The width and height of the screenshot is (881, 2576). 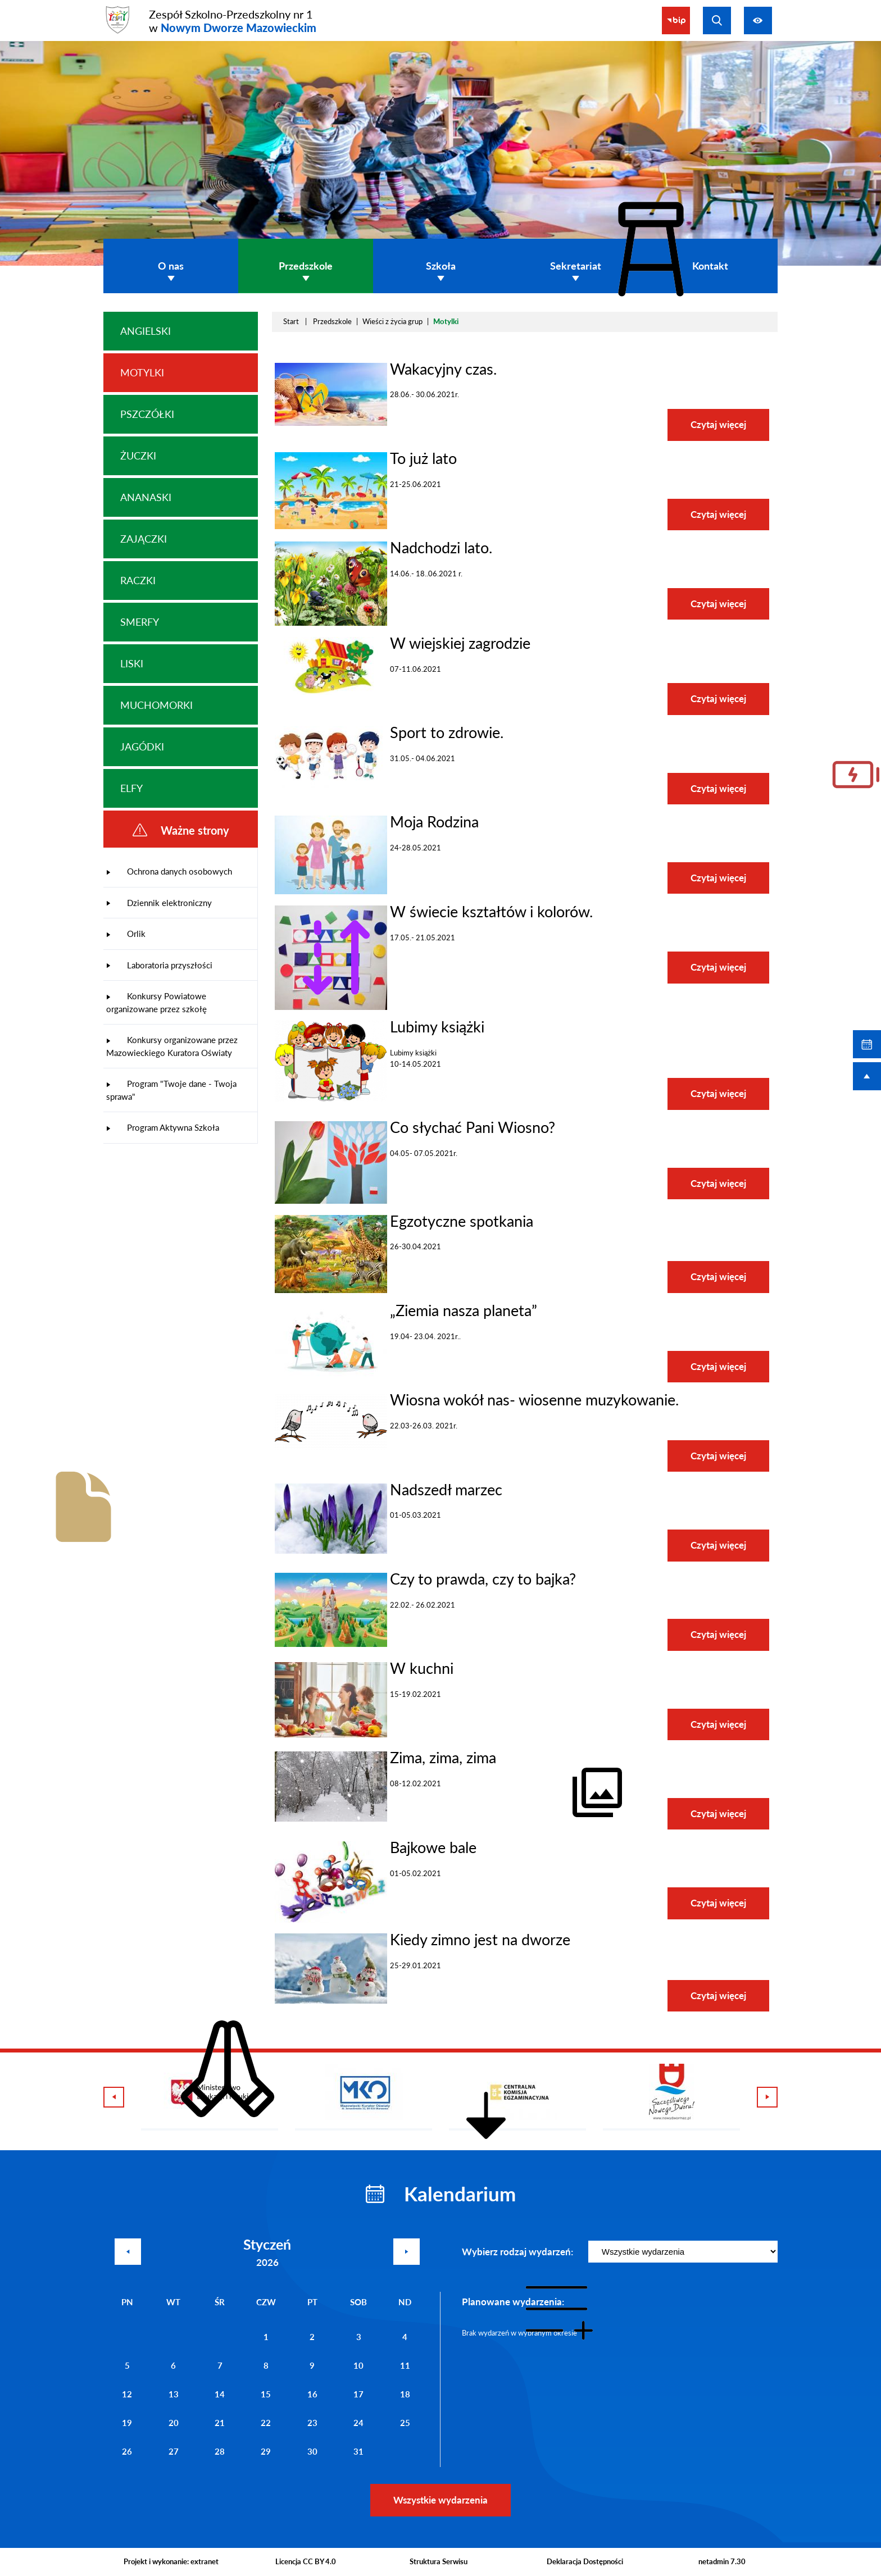 I want to click on add a new item to the list, so click(x=556, y=2309).